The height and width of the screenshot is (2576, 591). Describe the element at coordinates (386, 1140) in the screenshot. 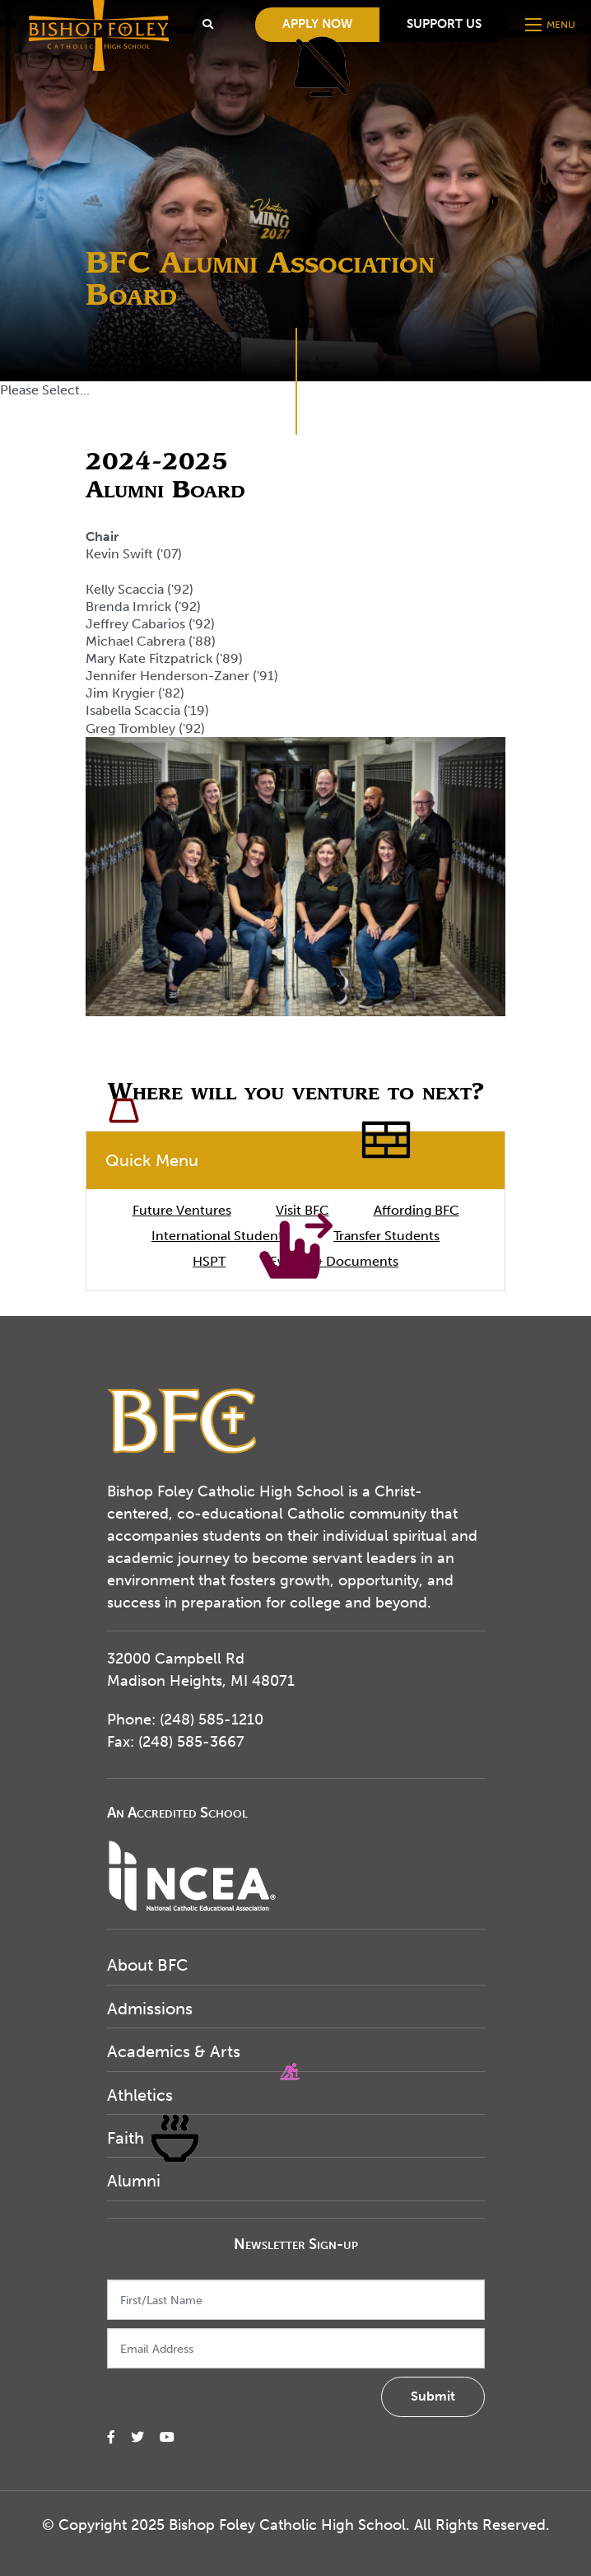

I see `access firewall or security settings` at that location.